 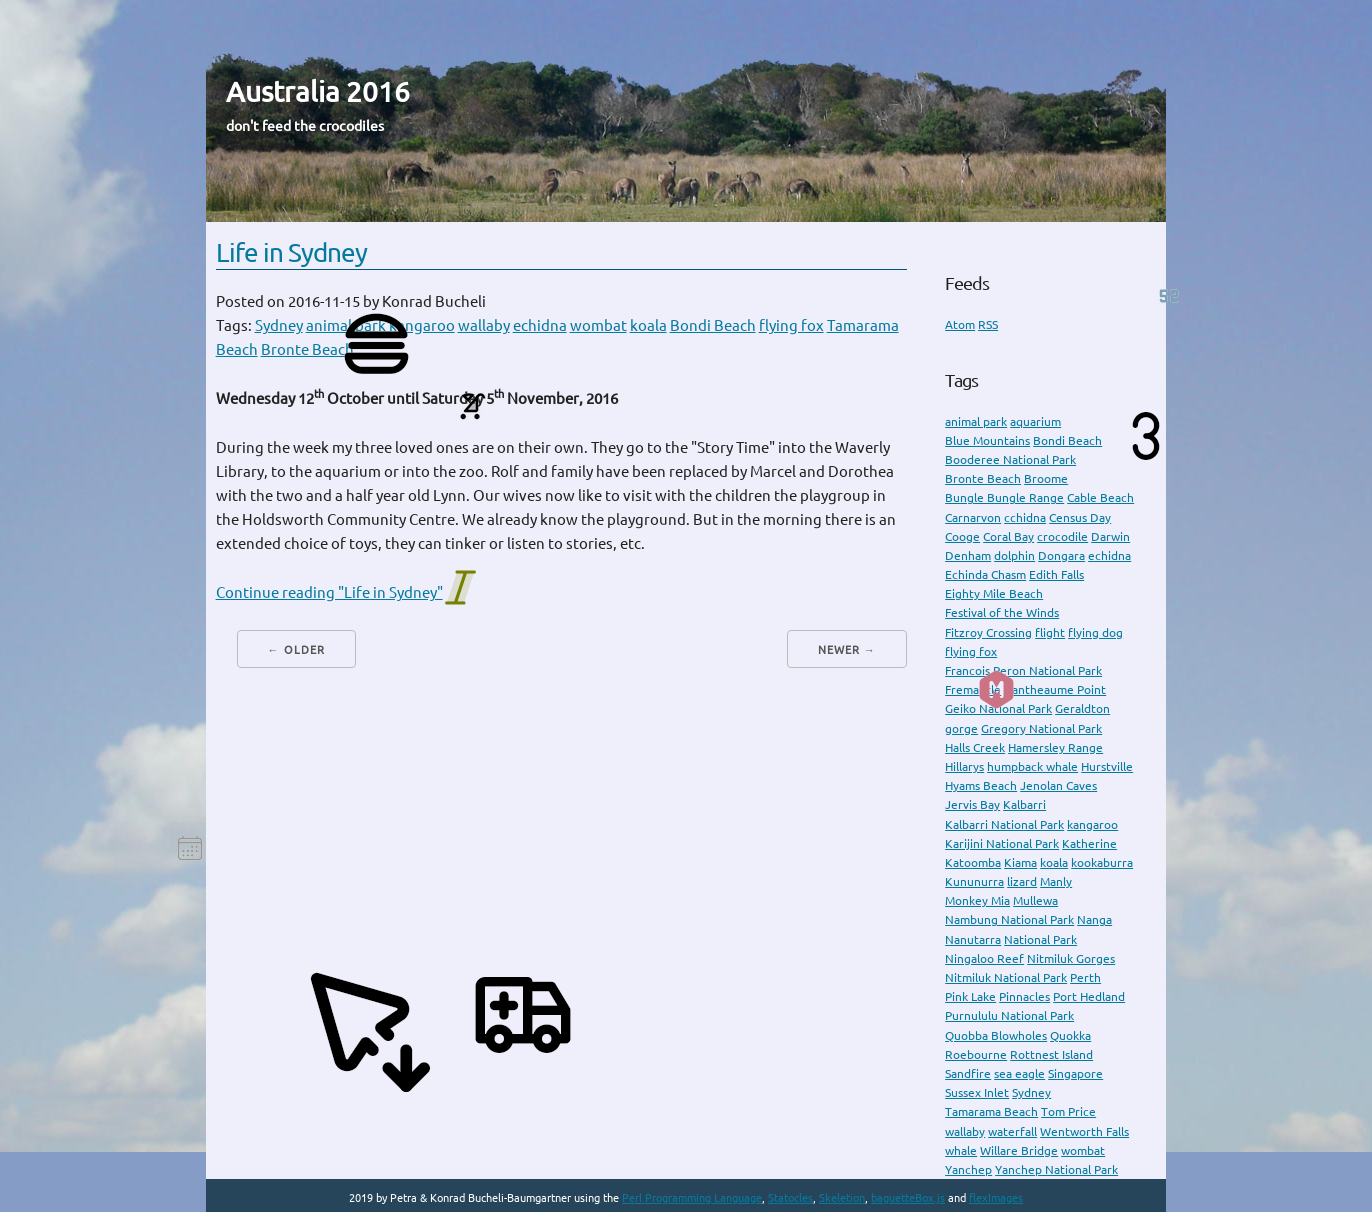 What do you see at coordinates (523, 1015) in the screenshot?
I see `request emergency medical services` at bounding box center [523, 1015].